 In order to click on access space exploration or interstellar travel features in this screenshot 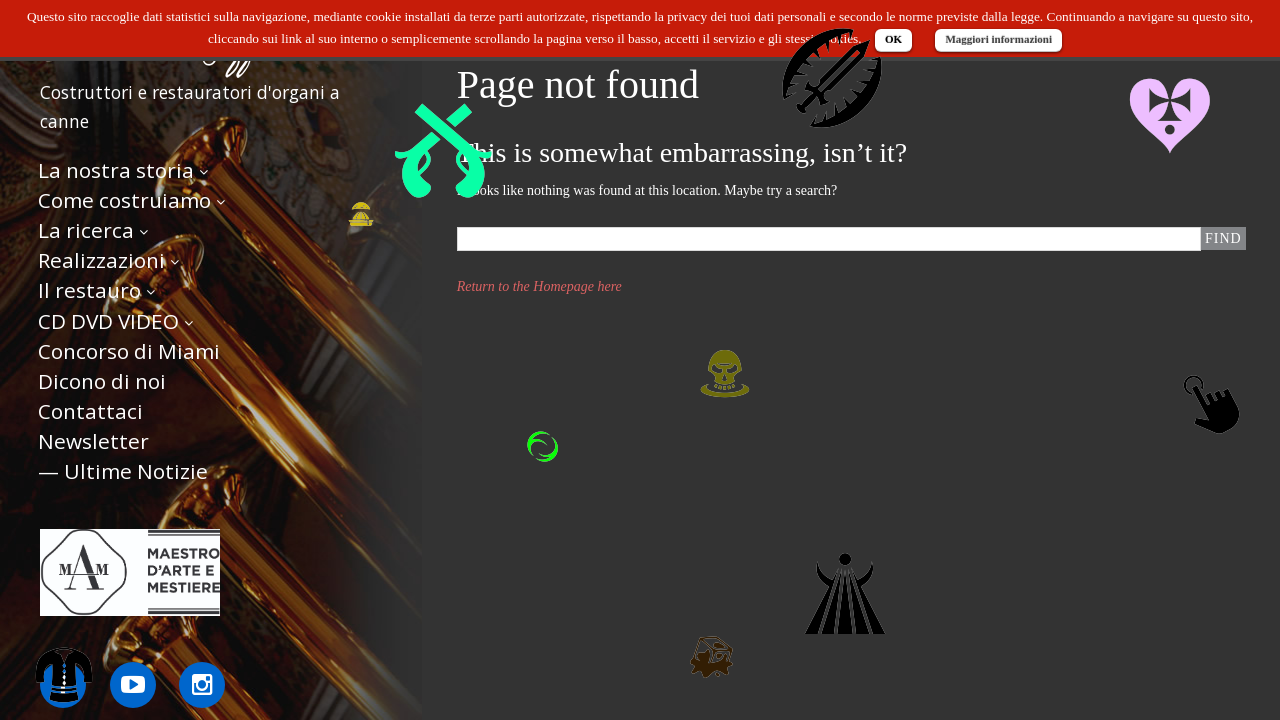, I will do `click(845, 593)`.